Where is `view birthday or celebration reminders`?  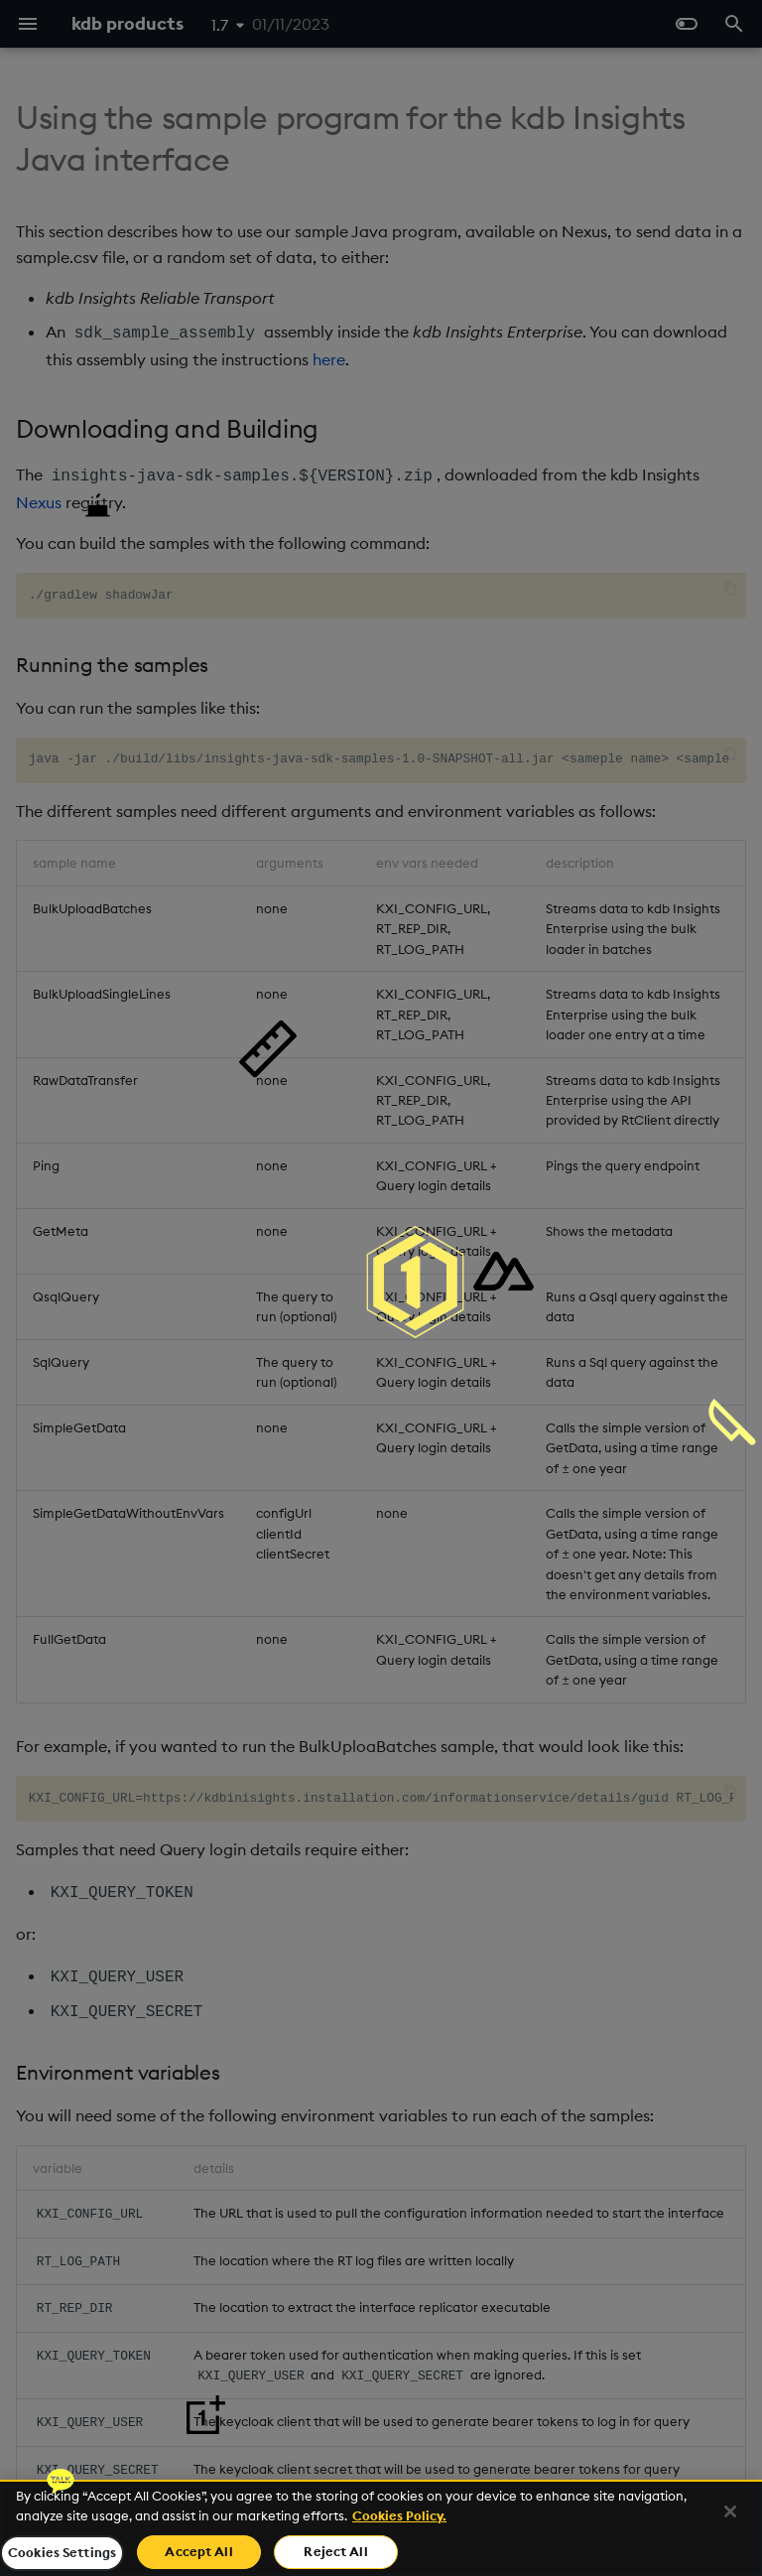 view birthday or celebration reminders is located at coordinates (97, 505).